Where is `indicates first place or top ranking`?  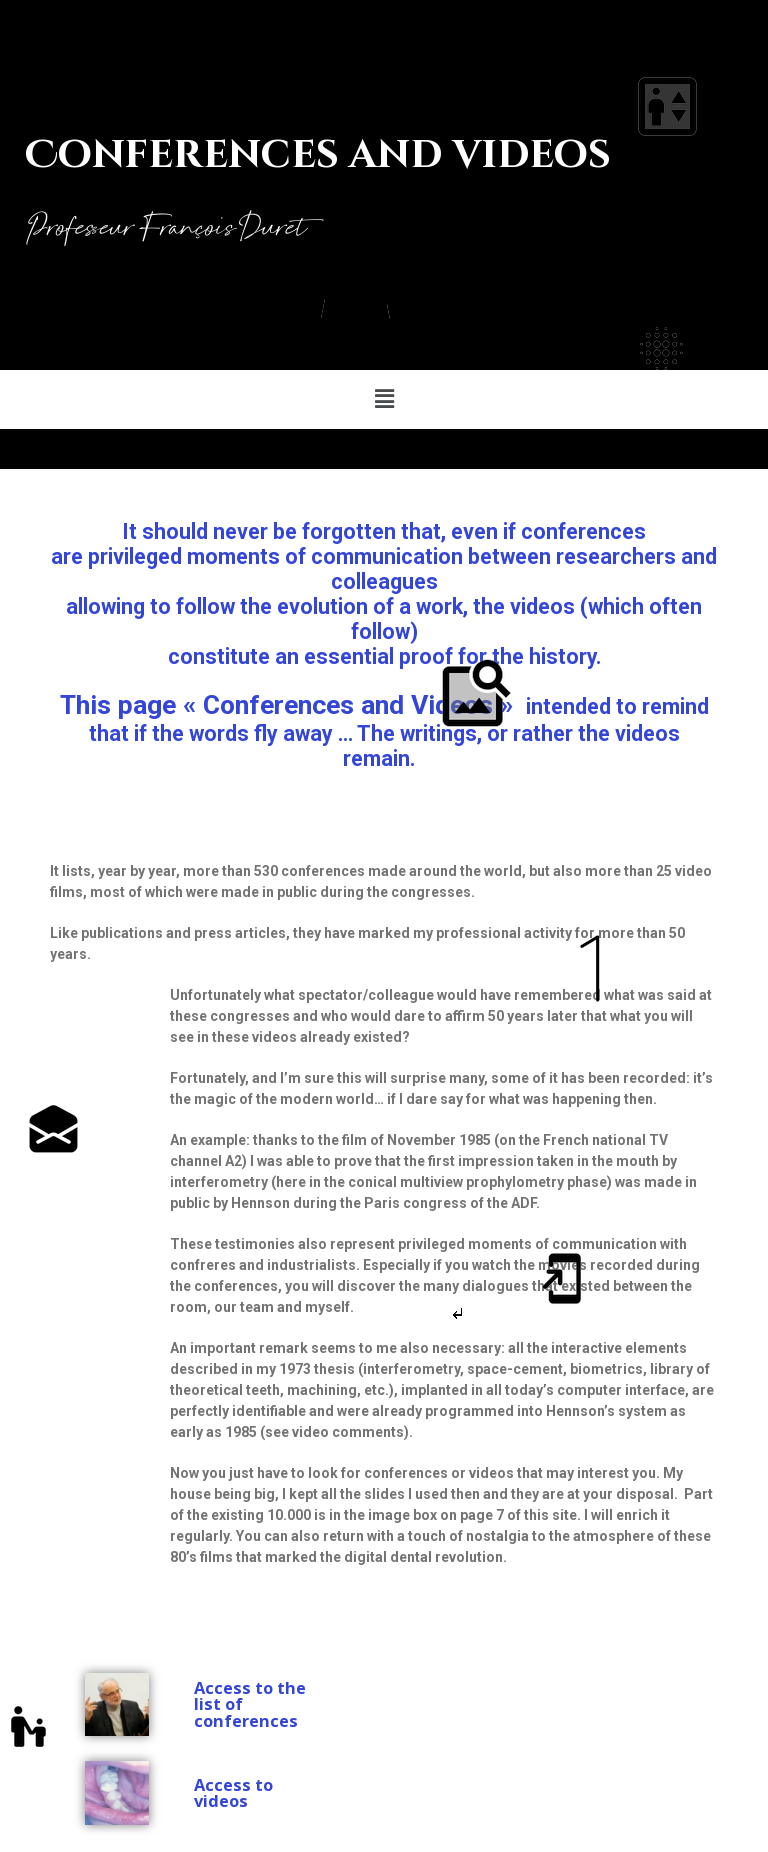
indicates first place or top ranking is located at coordinates (594, 968).